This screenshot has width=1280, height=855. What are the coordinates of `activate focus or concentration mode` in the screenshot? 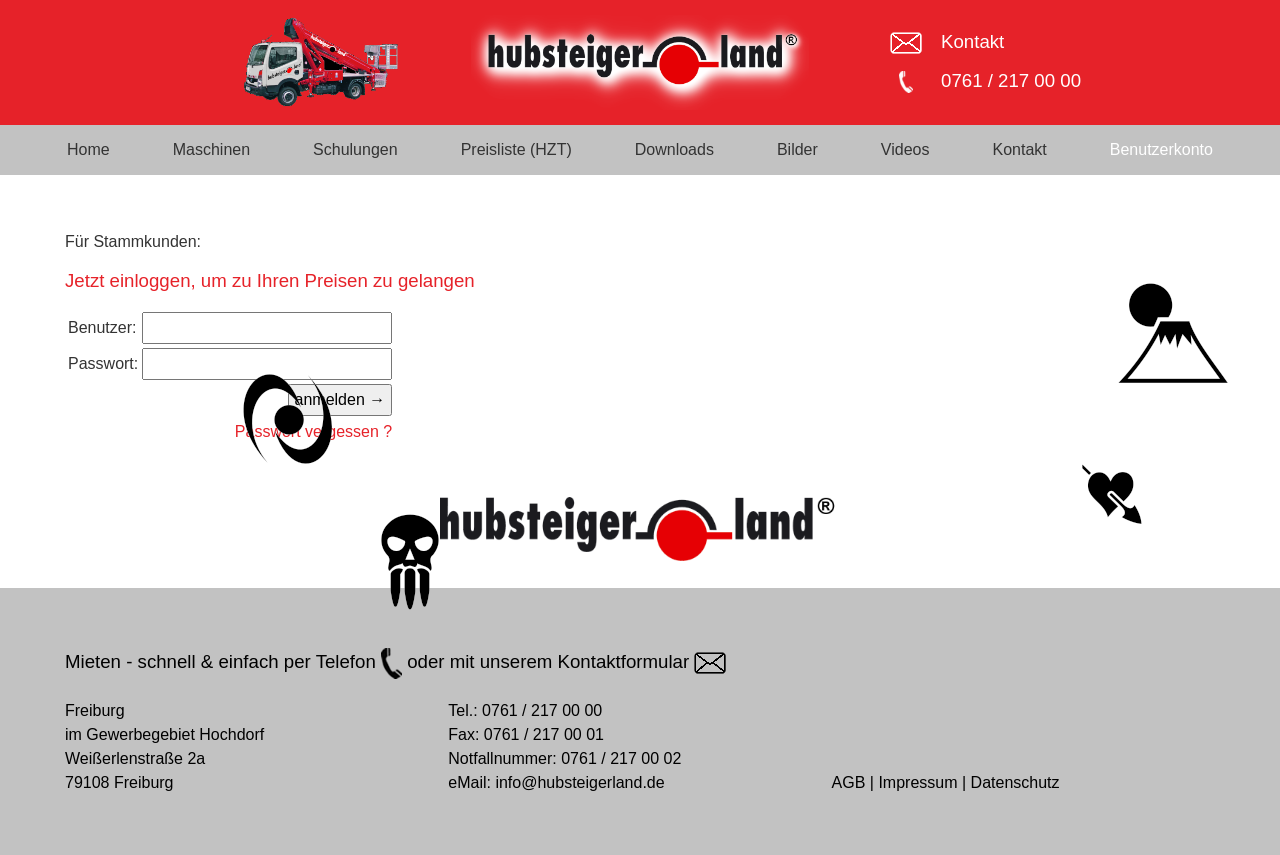 It's located at (287, 420).